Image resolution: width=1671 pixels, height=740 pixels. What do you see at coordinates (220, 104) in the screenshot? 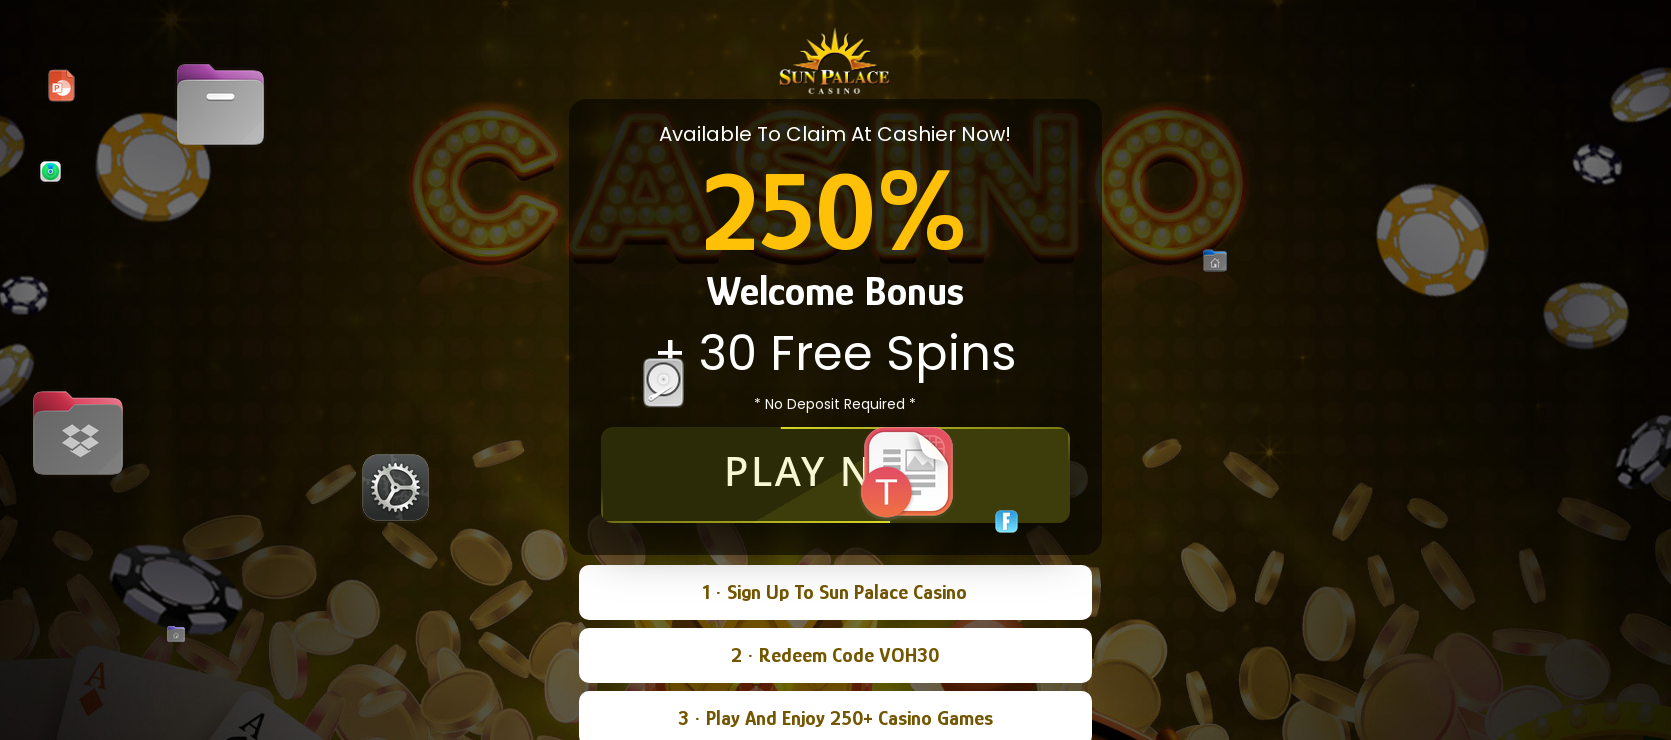
I see `open the file manager application` at bounding box center [220, 104].